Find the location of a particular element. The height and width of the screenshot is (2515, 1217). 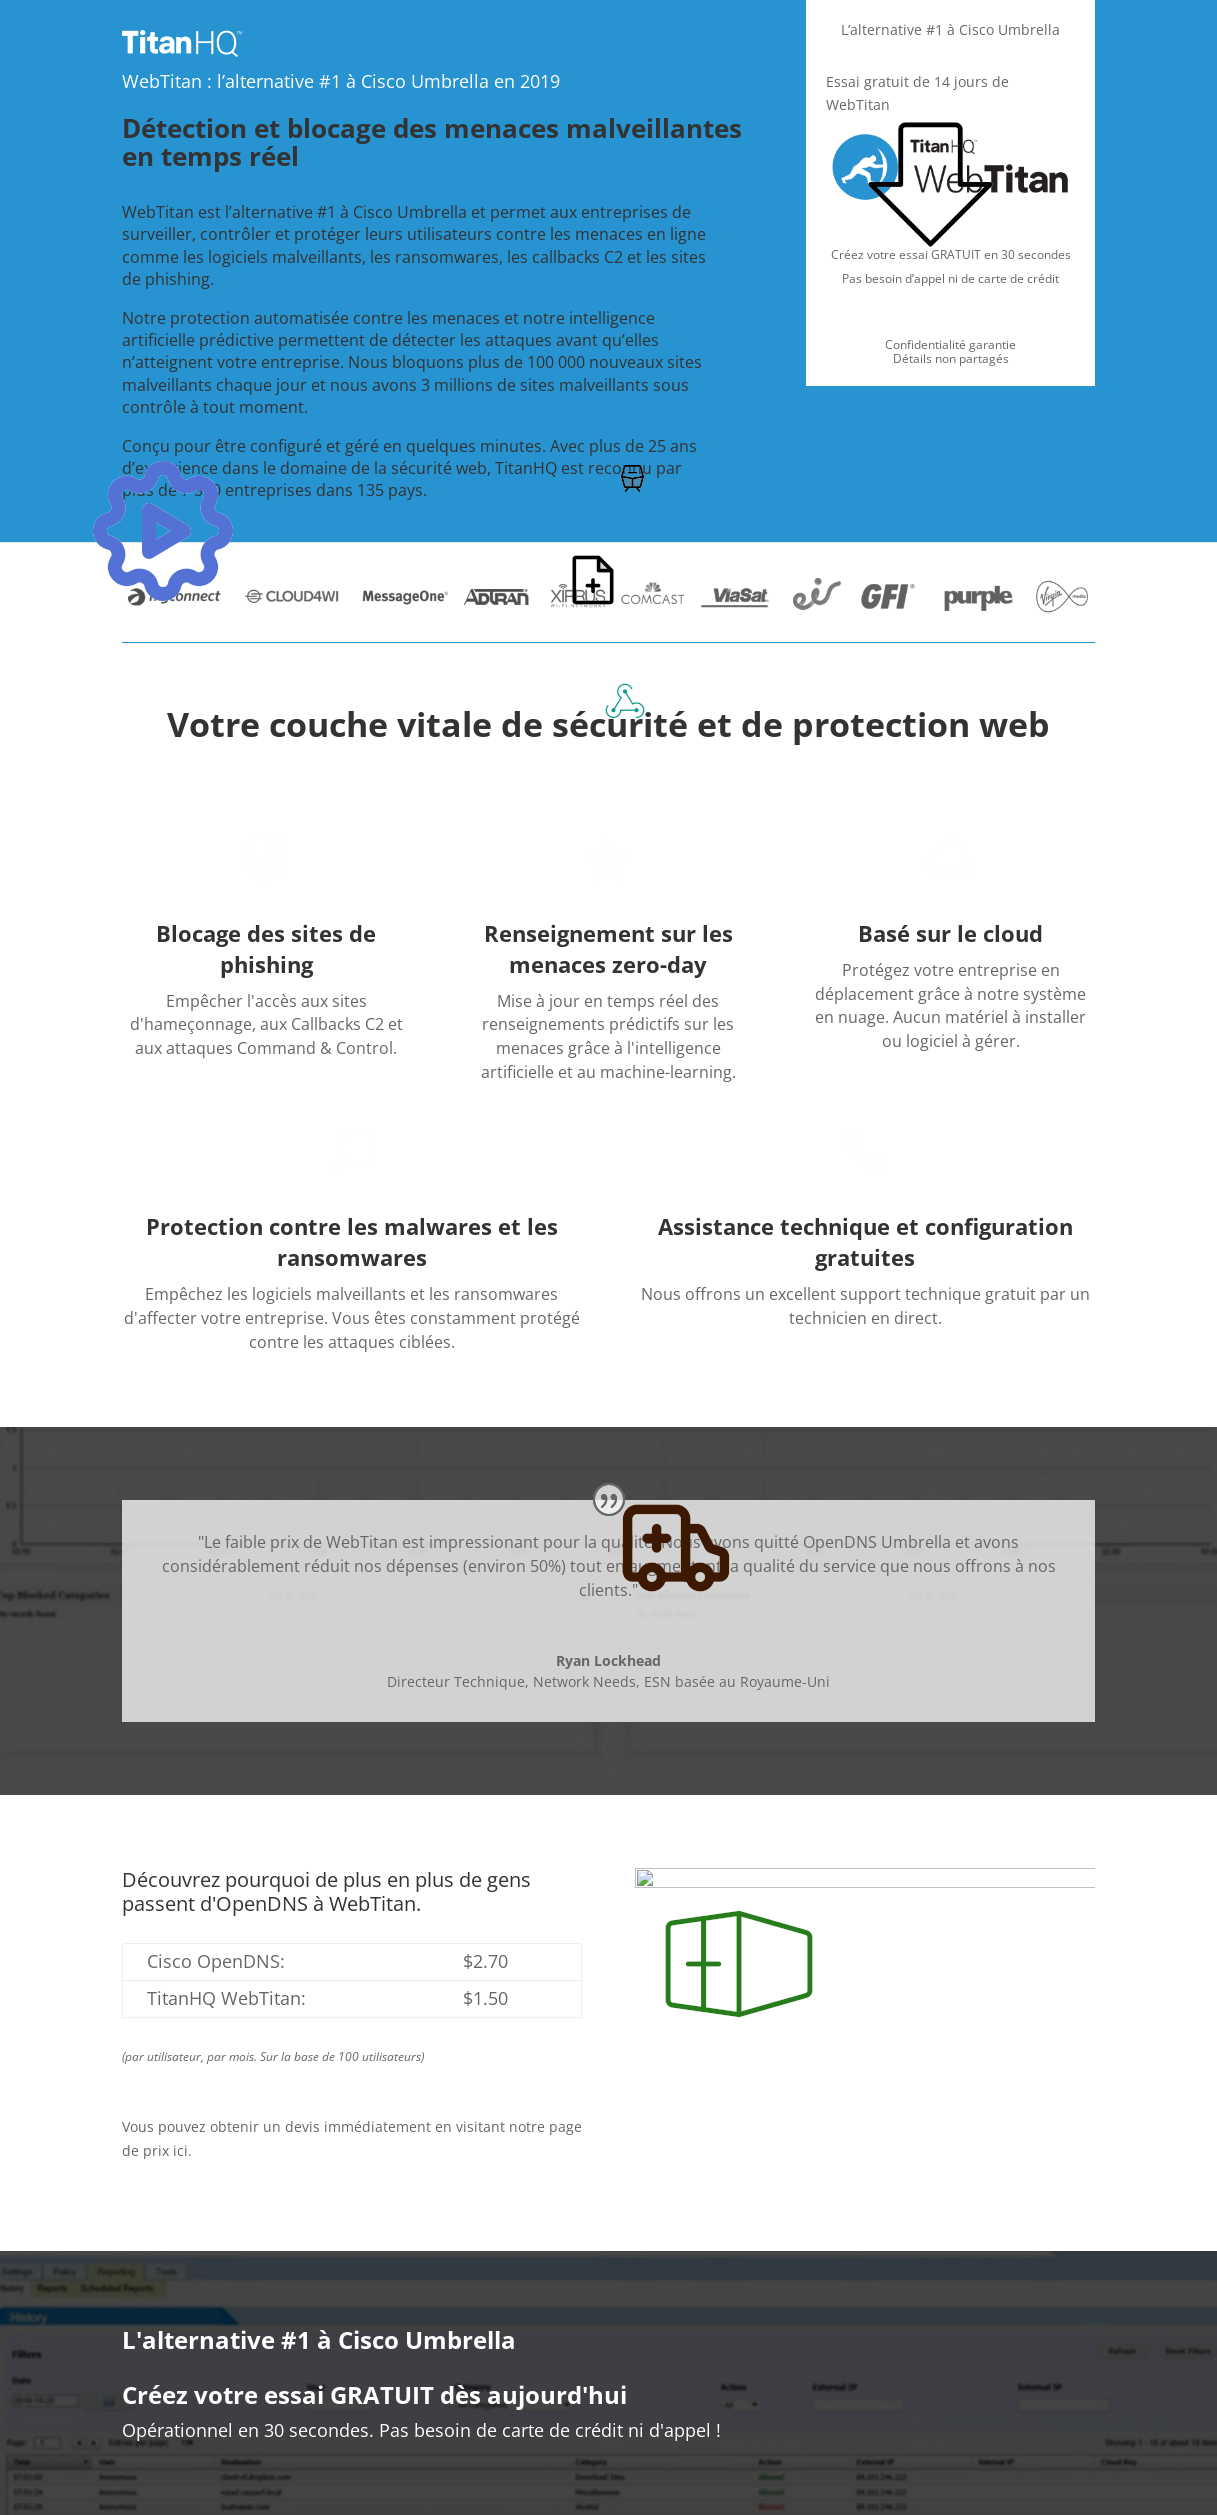

configure webhook integrations is located at coordinates (625, 703).